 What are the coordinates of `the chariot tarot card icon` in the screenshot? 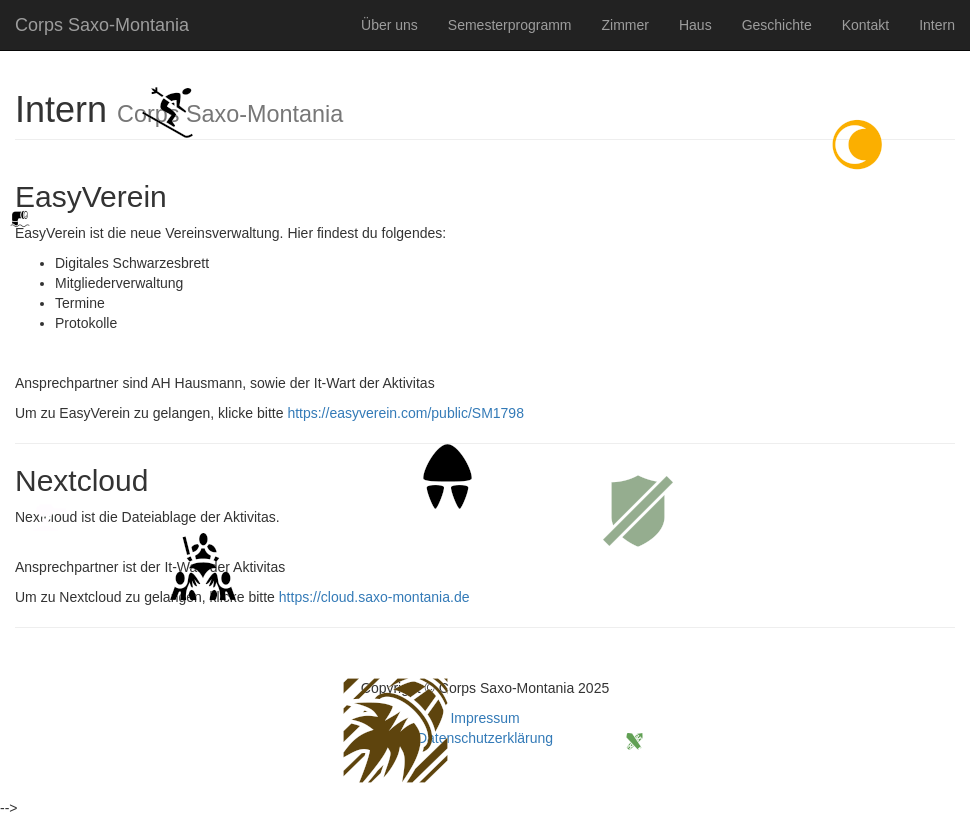 It's located at (203, 566).